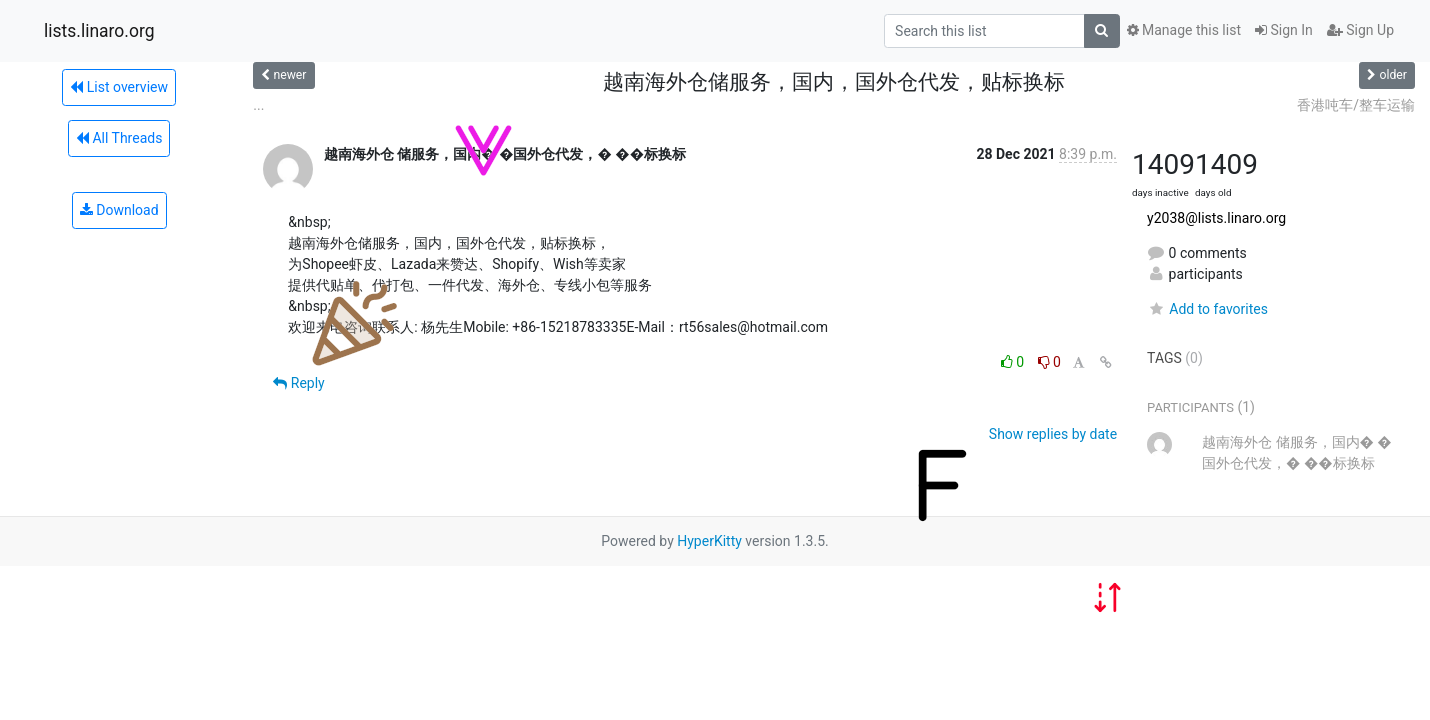 The image size is (1430, 720). Describe the element at coordinates (942, 485) in the screenshot. I see `facebook app or social media link` at that location.